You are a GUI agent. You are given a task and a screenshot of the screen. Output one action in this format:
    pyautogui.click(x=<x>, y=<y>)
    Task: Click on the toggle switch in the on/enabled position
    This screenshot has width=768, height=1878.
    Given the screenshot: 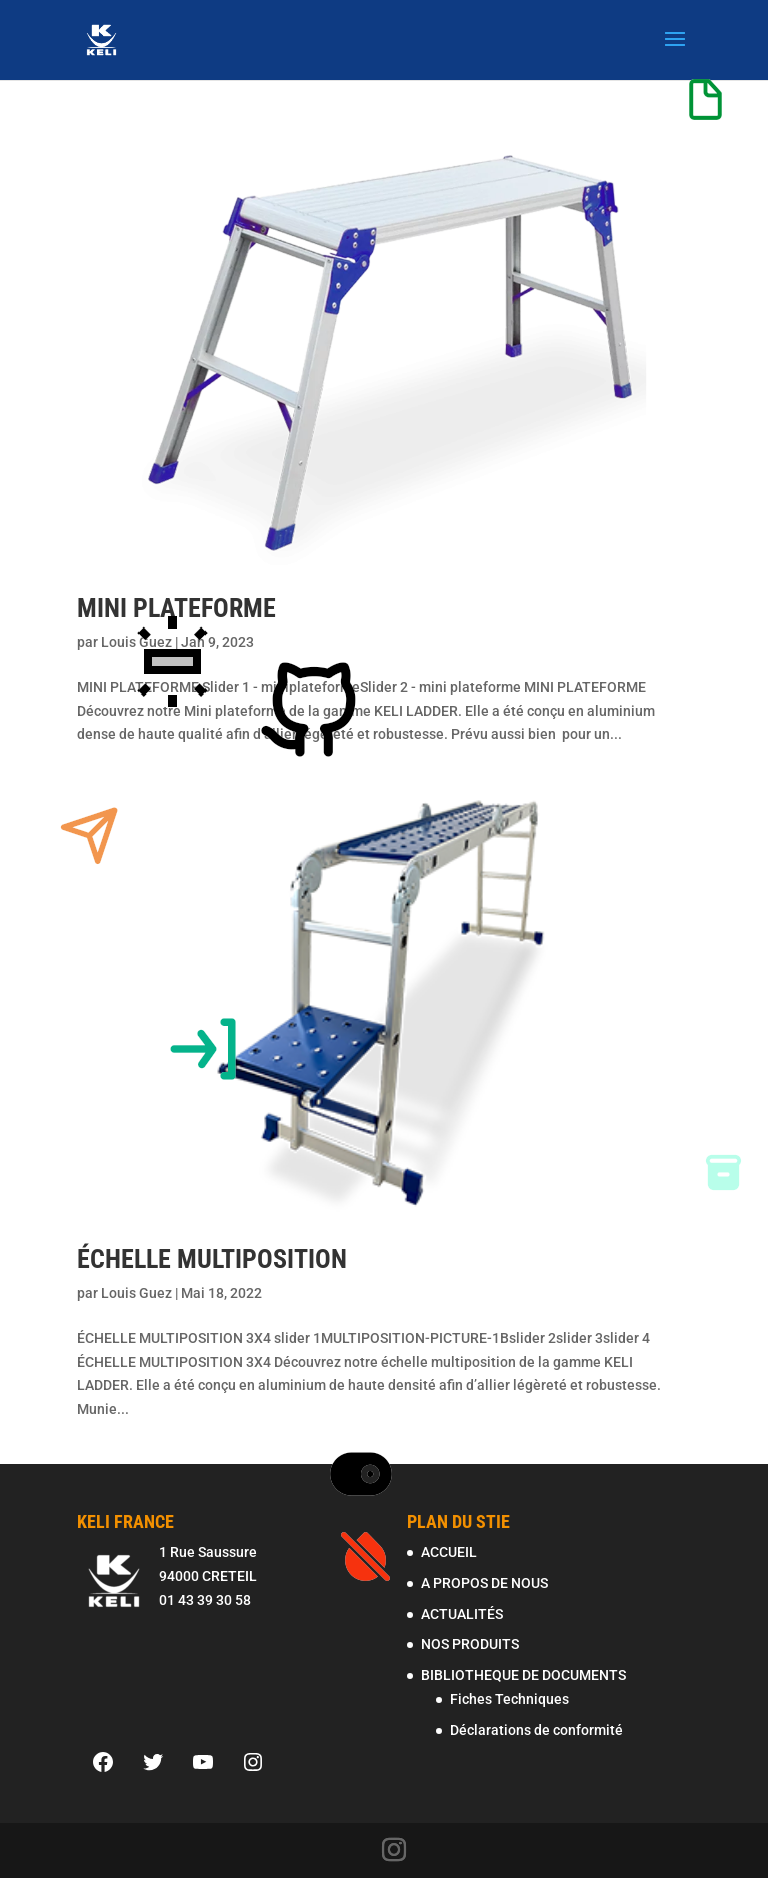 What is the action you would take?
    pyautogui.click(x=361, y=1474)
    